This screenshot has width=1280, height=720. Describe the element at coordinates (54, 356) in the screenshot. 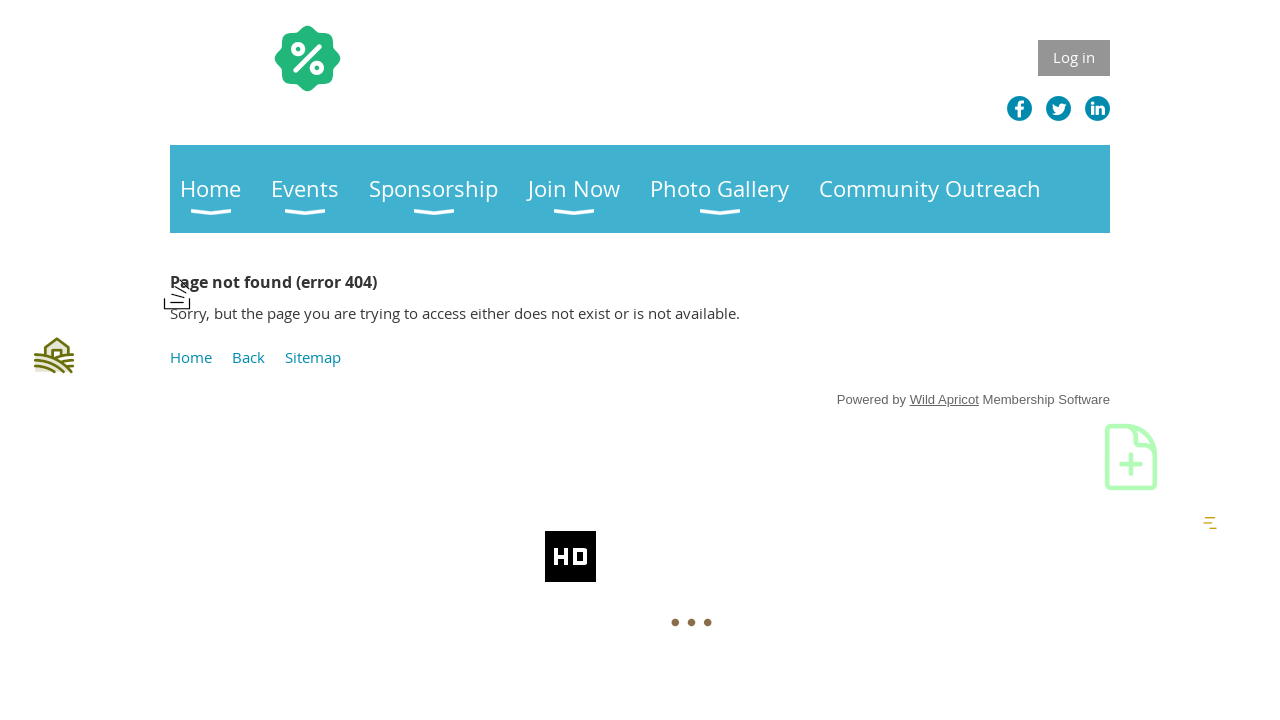

I see `access farm or agricultural settings` at that location.